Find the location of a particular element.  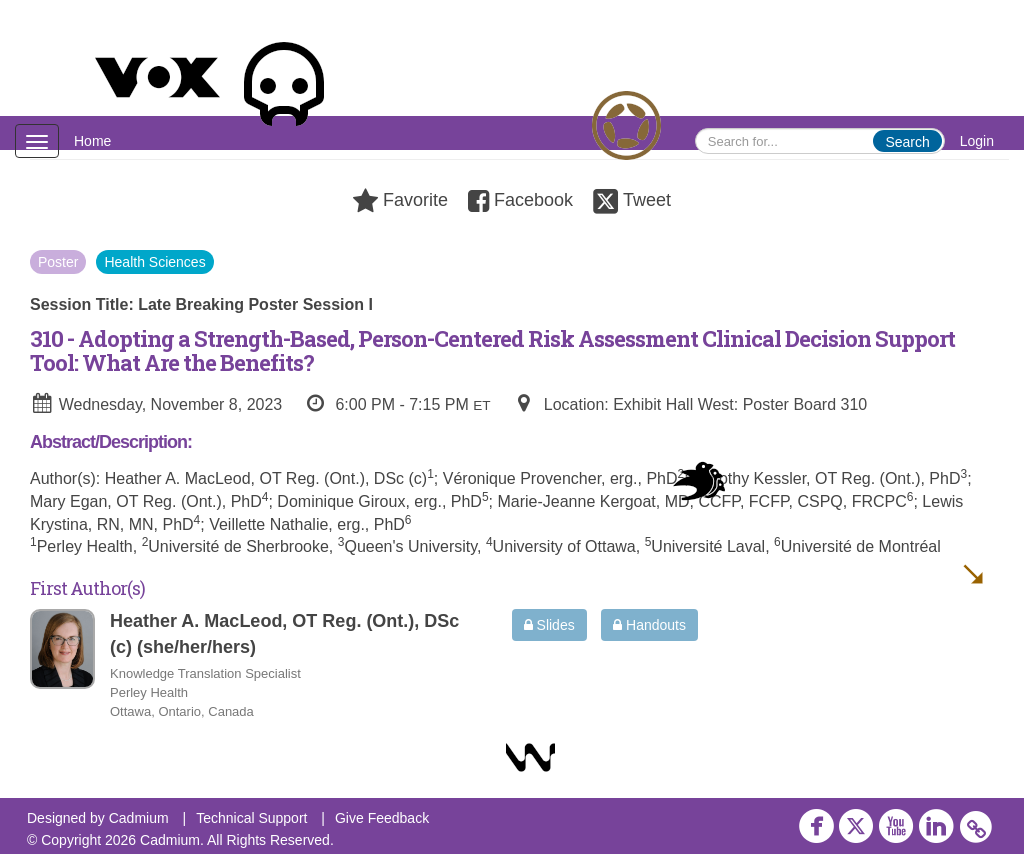

open windsurf code editor is located at coordinates (530, 757).